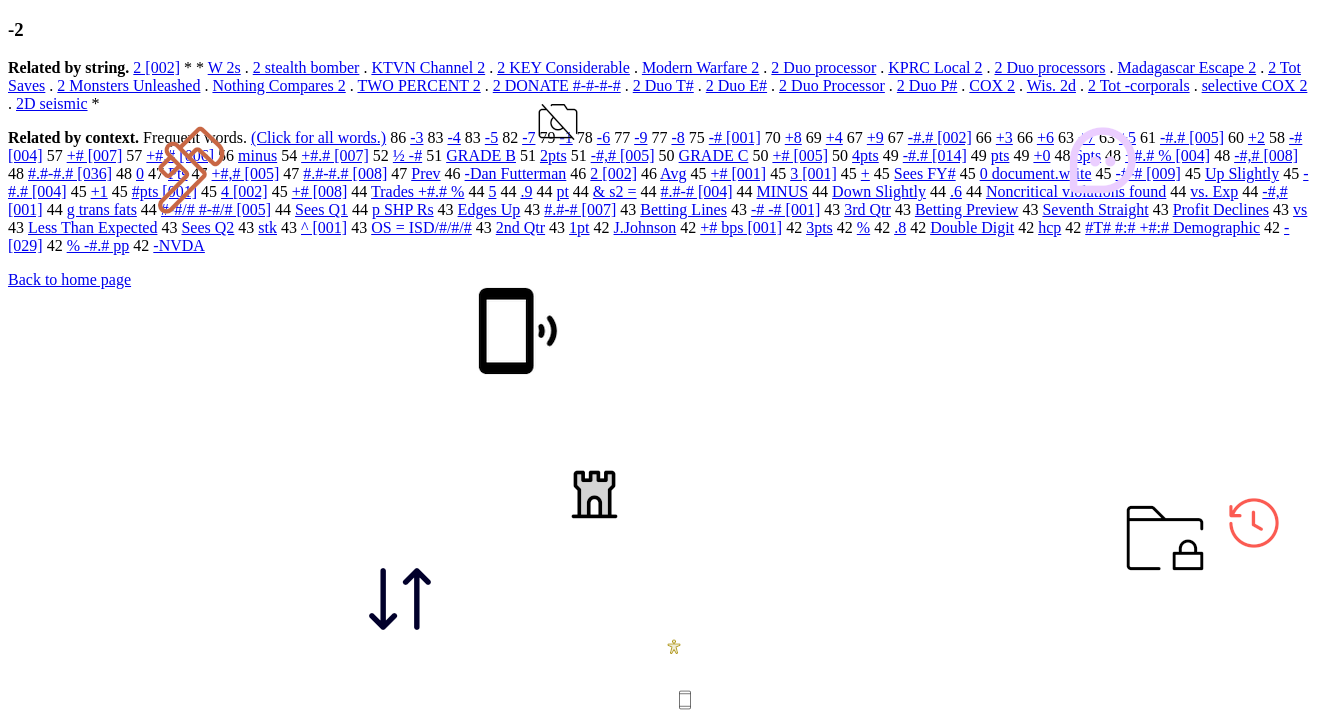  I want to click on access a password-protected folder, so click(1165, 538).